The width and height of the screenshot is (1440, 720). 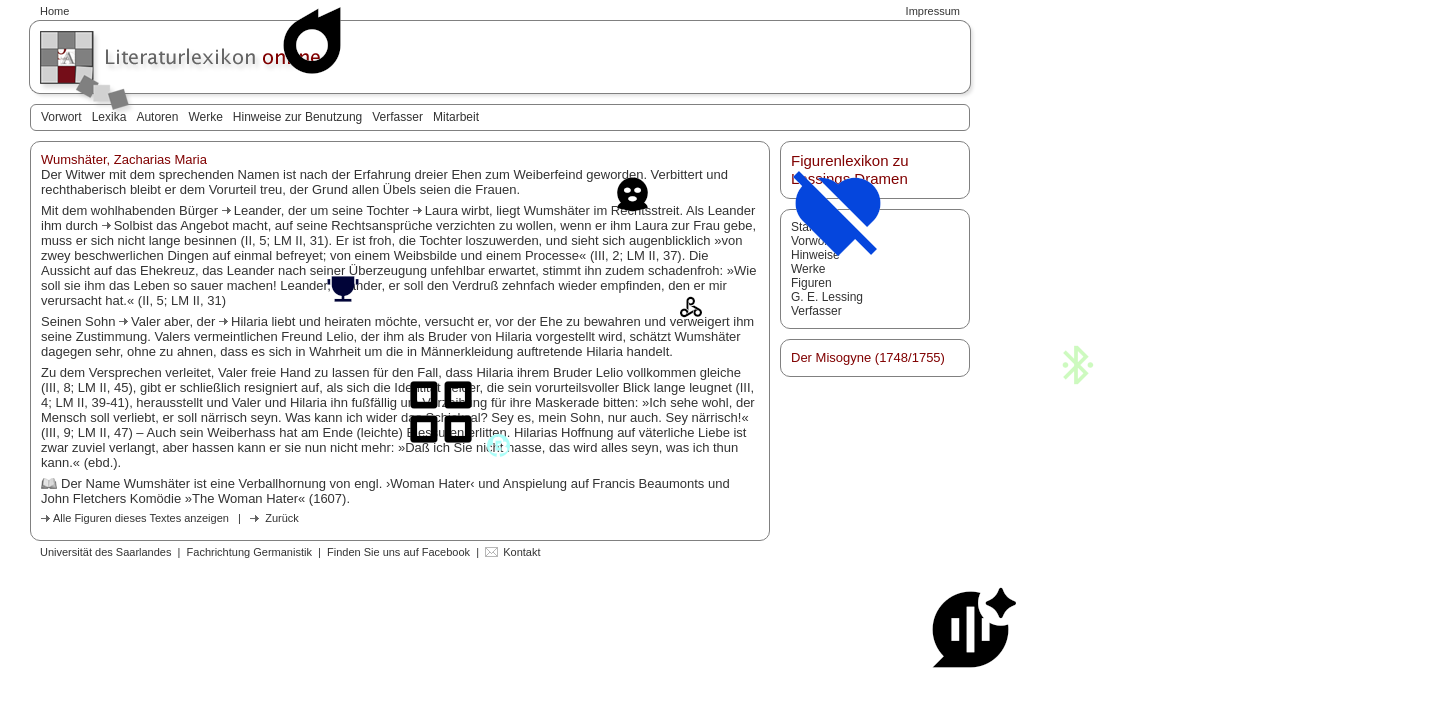 What do you see at coordinates (441, 412) in the screenshot?
I see `access app grid or menu` at bounding box center [441, 412].